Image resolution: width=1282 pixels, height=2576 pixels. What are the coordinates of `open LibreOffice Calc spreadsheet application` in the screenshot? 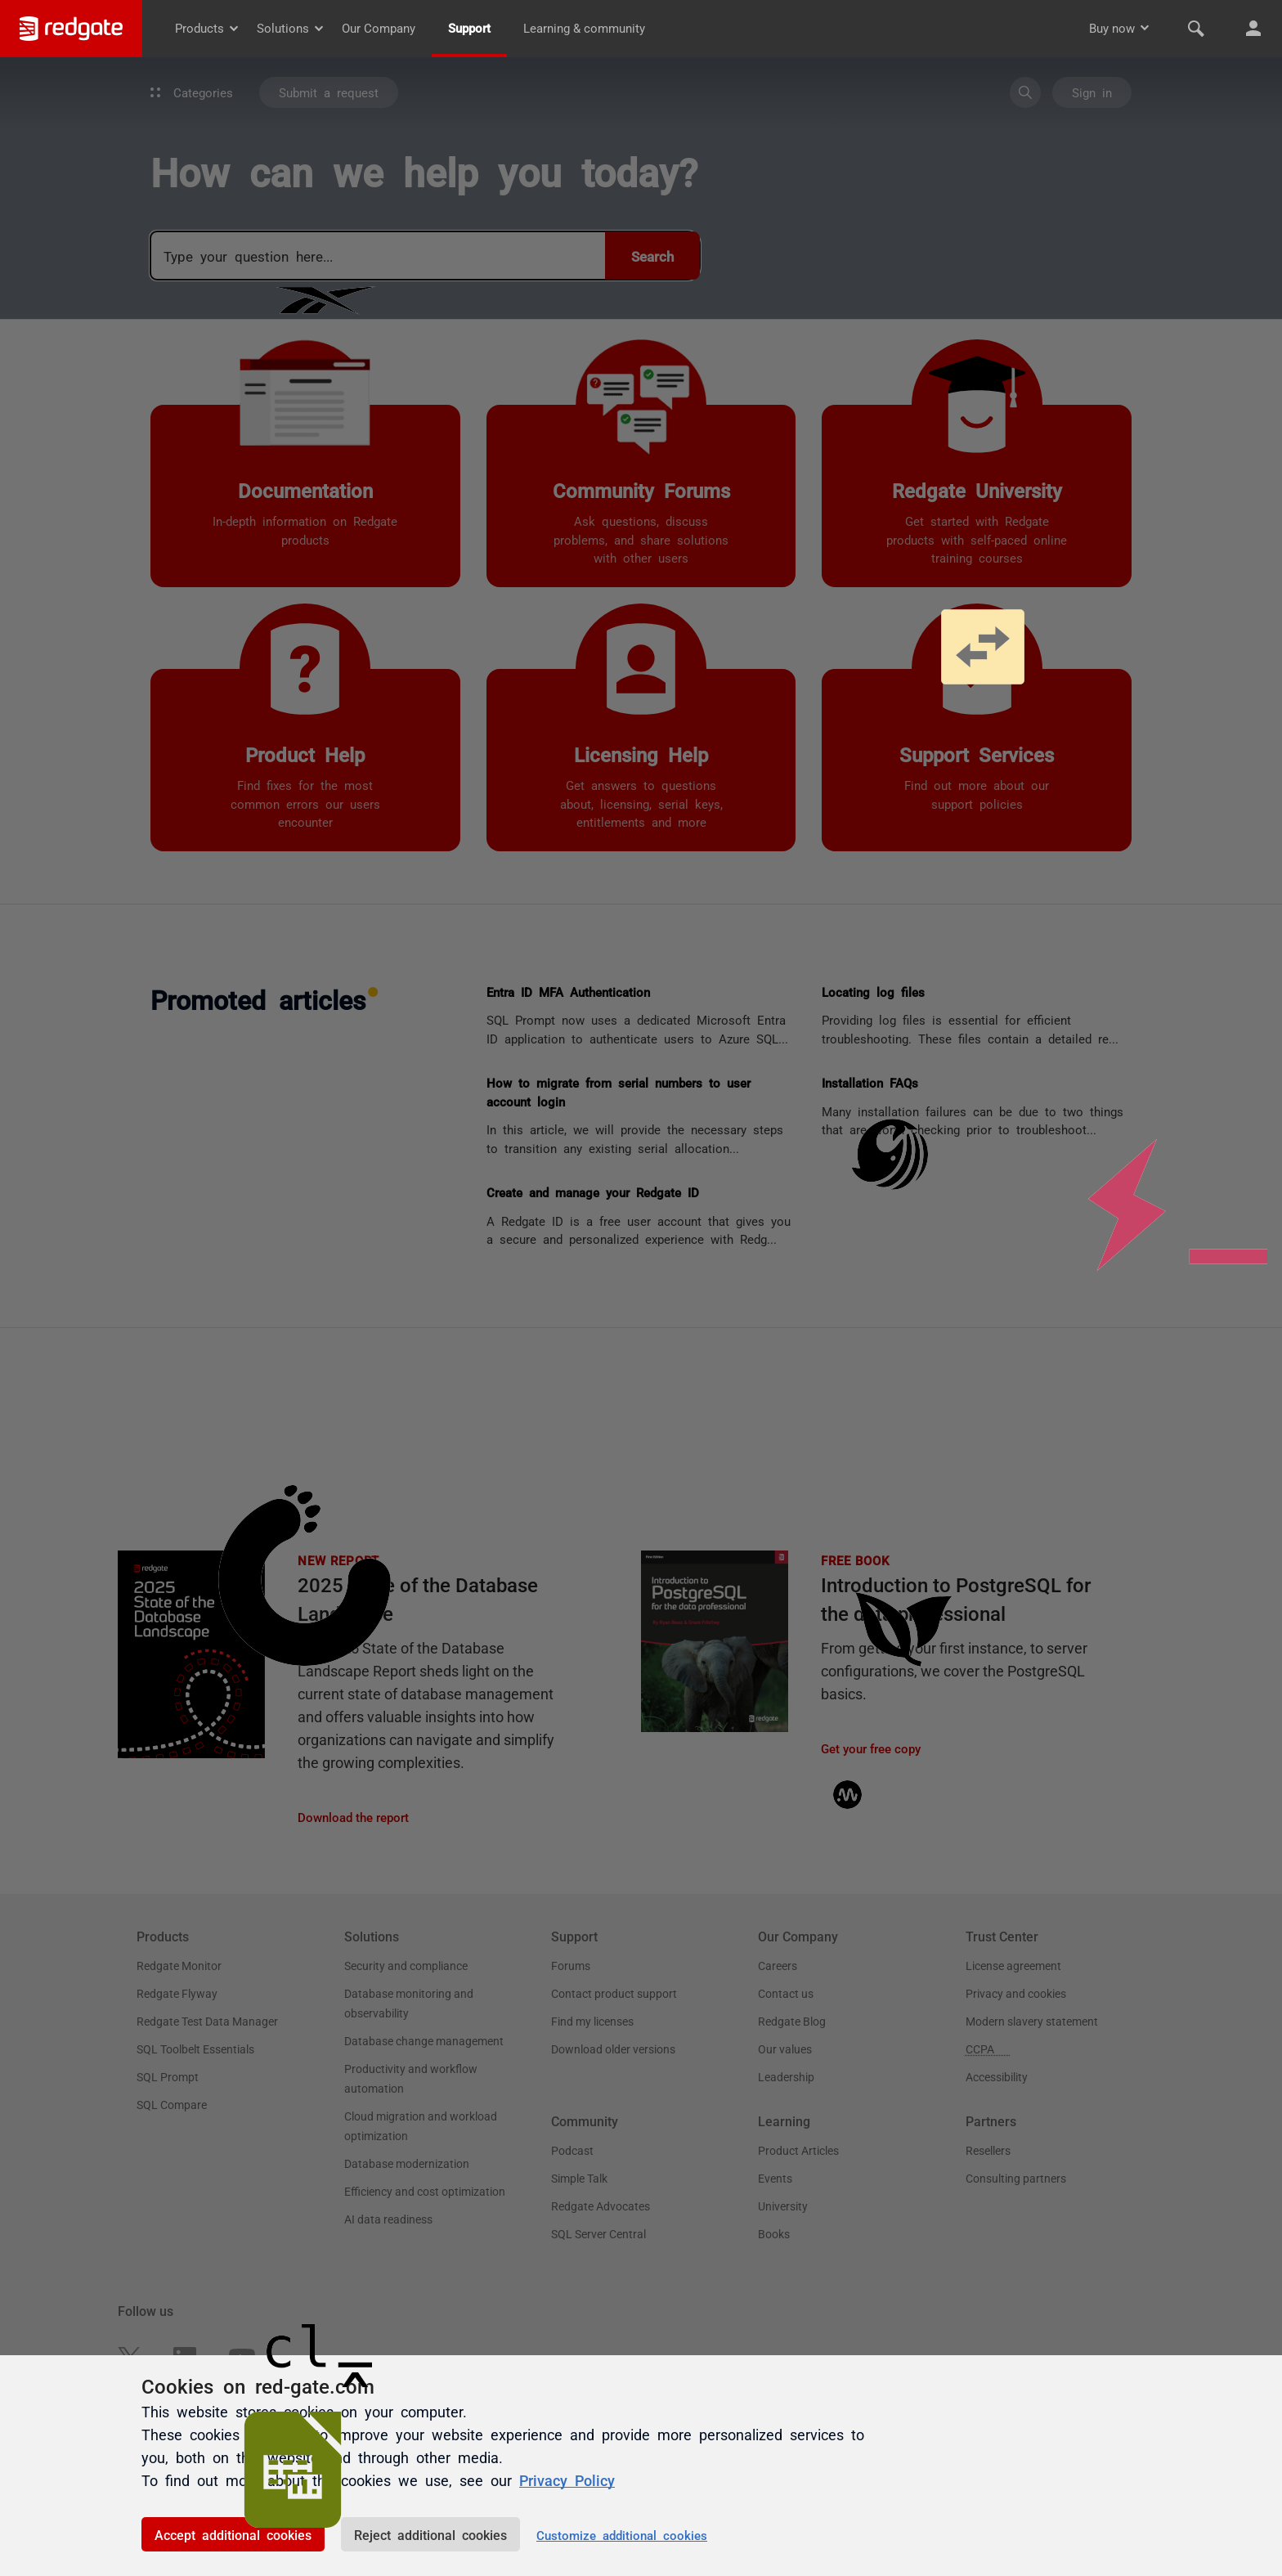 It's located at (293, 2470).